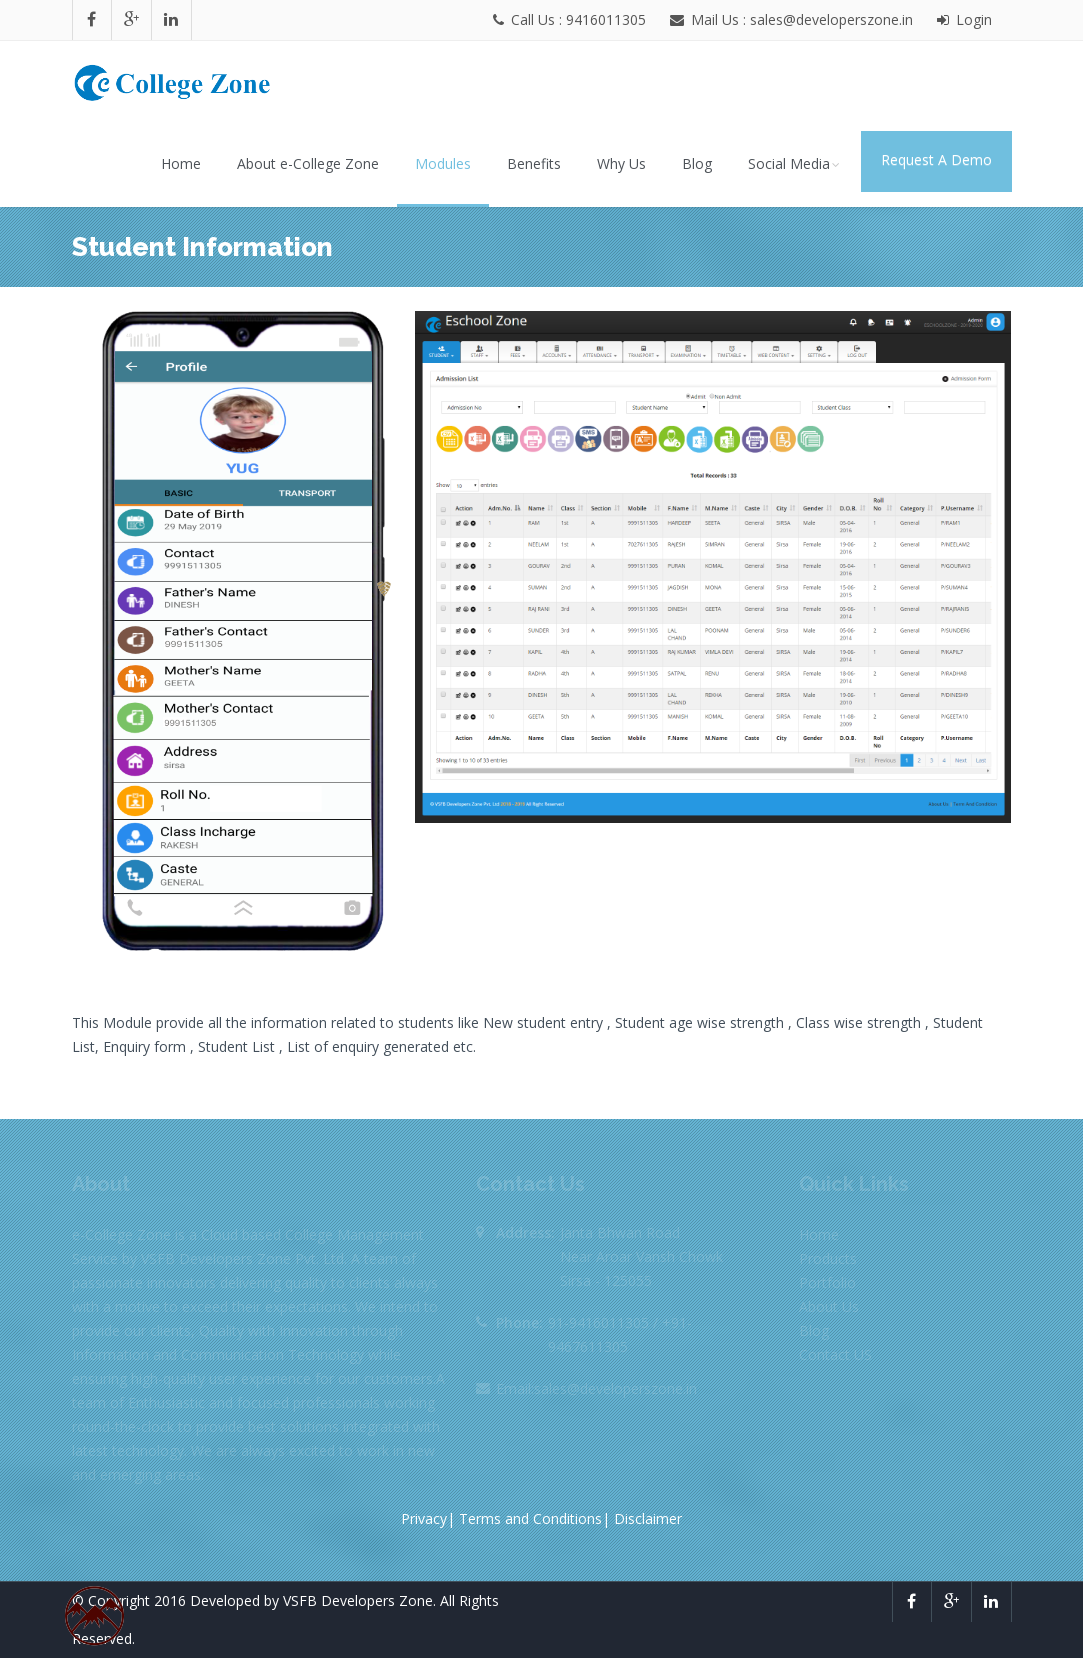  Describe the element at coordinates (94, 1615) in the screenshot. I see `view mountain or hiking trails` at that location.